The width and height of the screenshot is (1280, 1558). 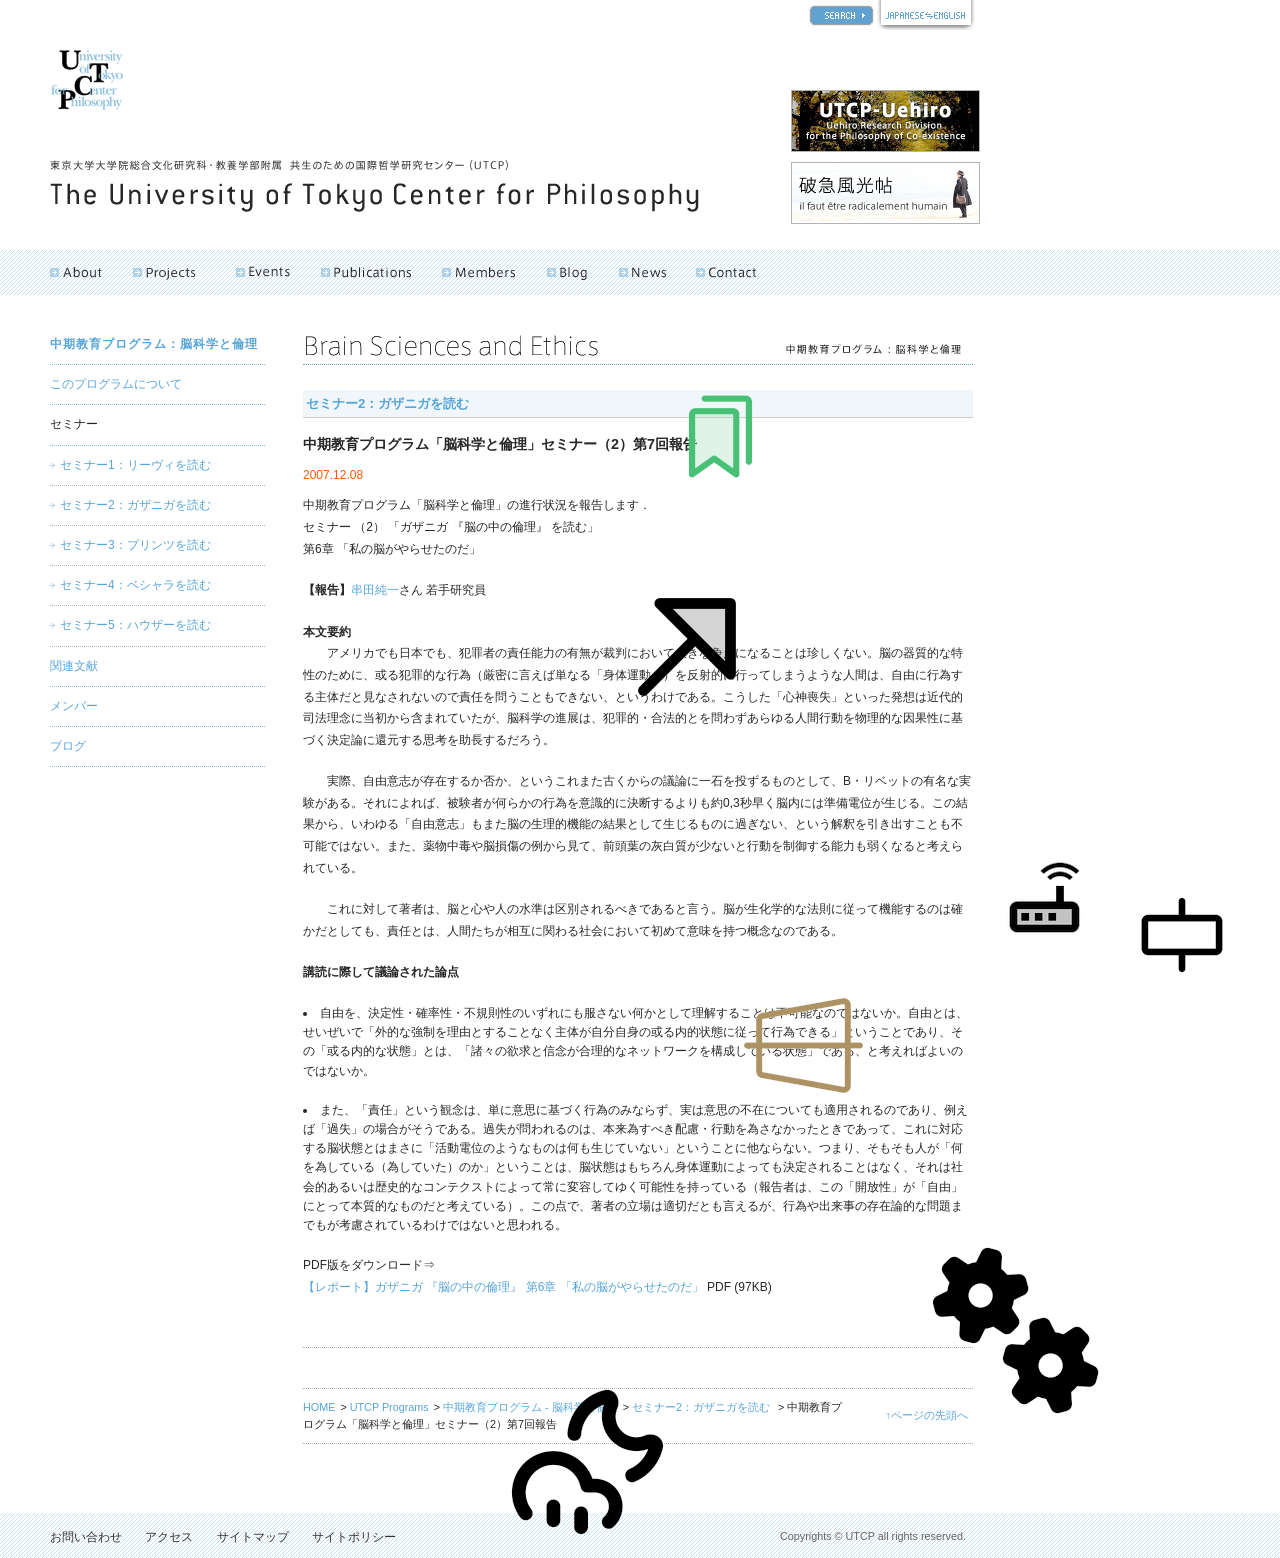 I want to click on indicates nighttime rainy weather conditions, so click(x=588, y=1458).